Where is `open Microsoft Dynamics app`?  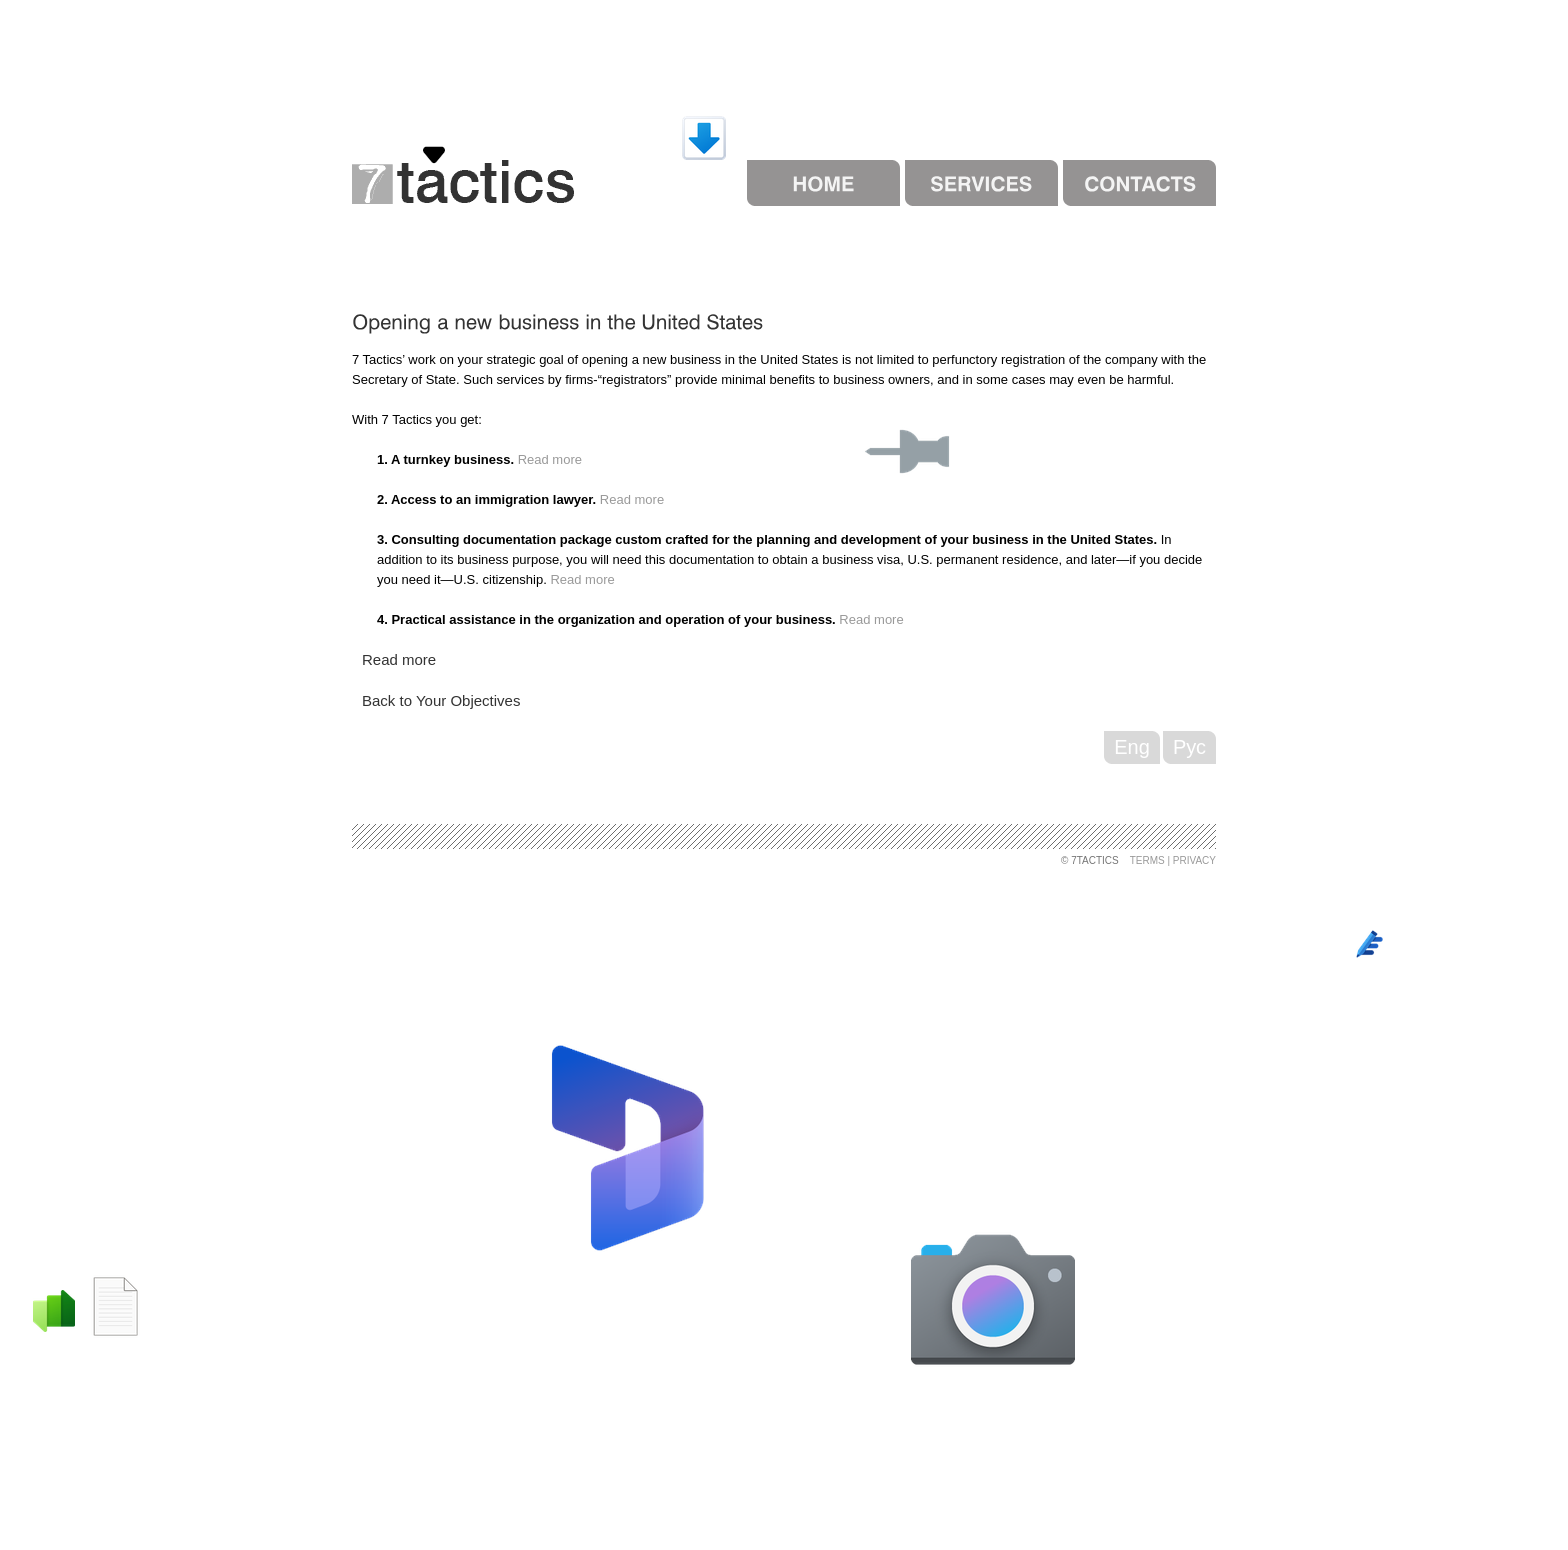 open Microsoft Dynamics app is located at coordinates (630, 1148).